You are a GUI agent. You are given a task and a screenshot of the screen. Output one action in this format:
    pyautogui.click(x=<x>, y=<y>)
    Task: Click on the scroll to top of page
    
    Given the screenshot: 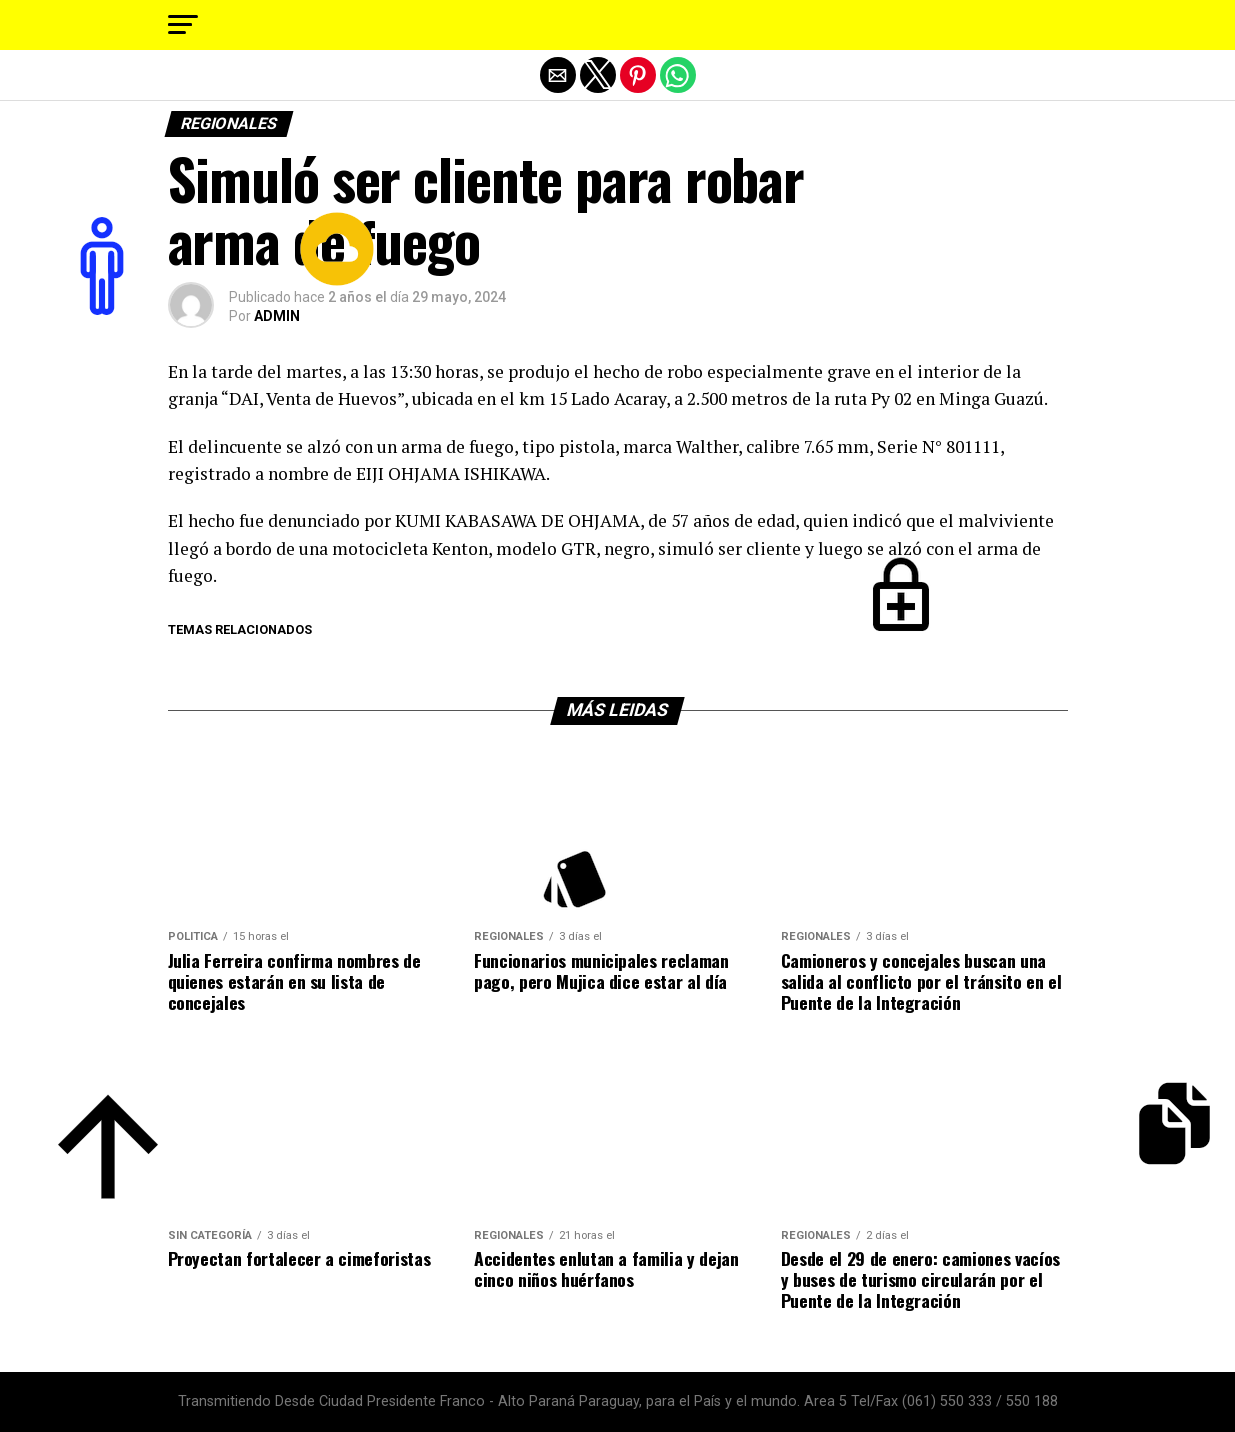 What is the action you would take?
    pyautogui.click(x=108, y=1148)
    